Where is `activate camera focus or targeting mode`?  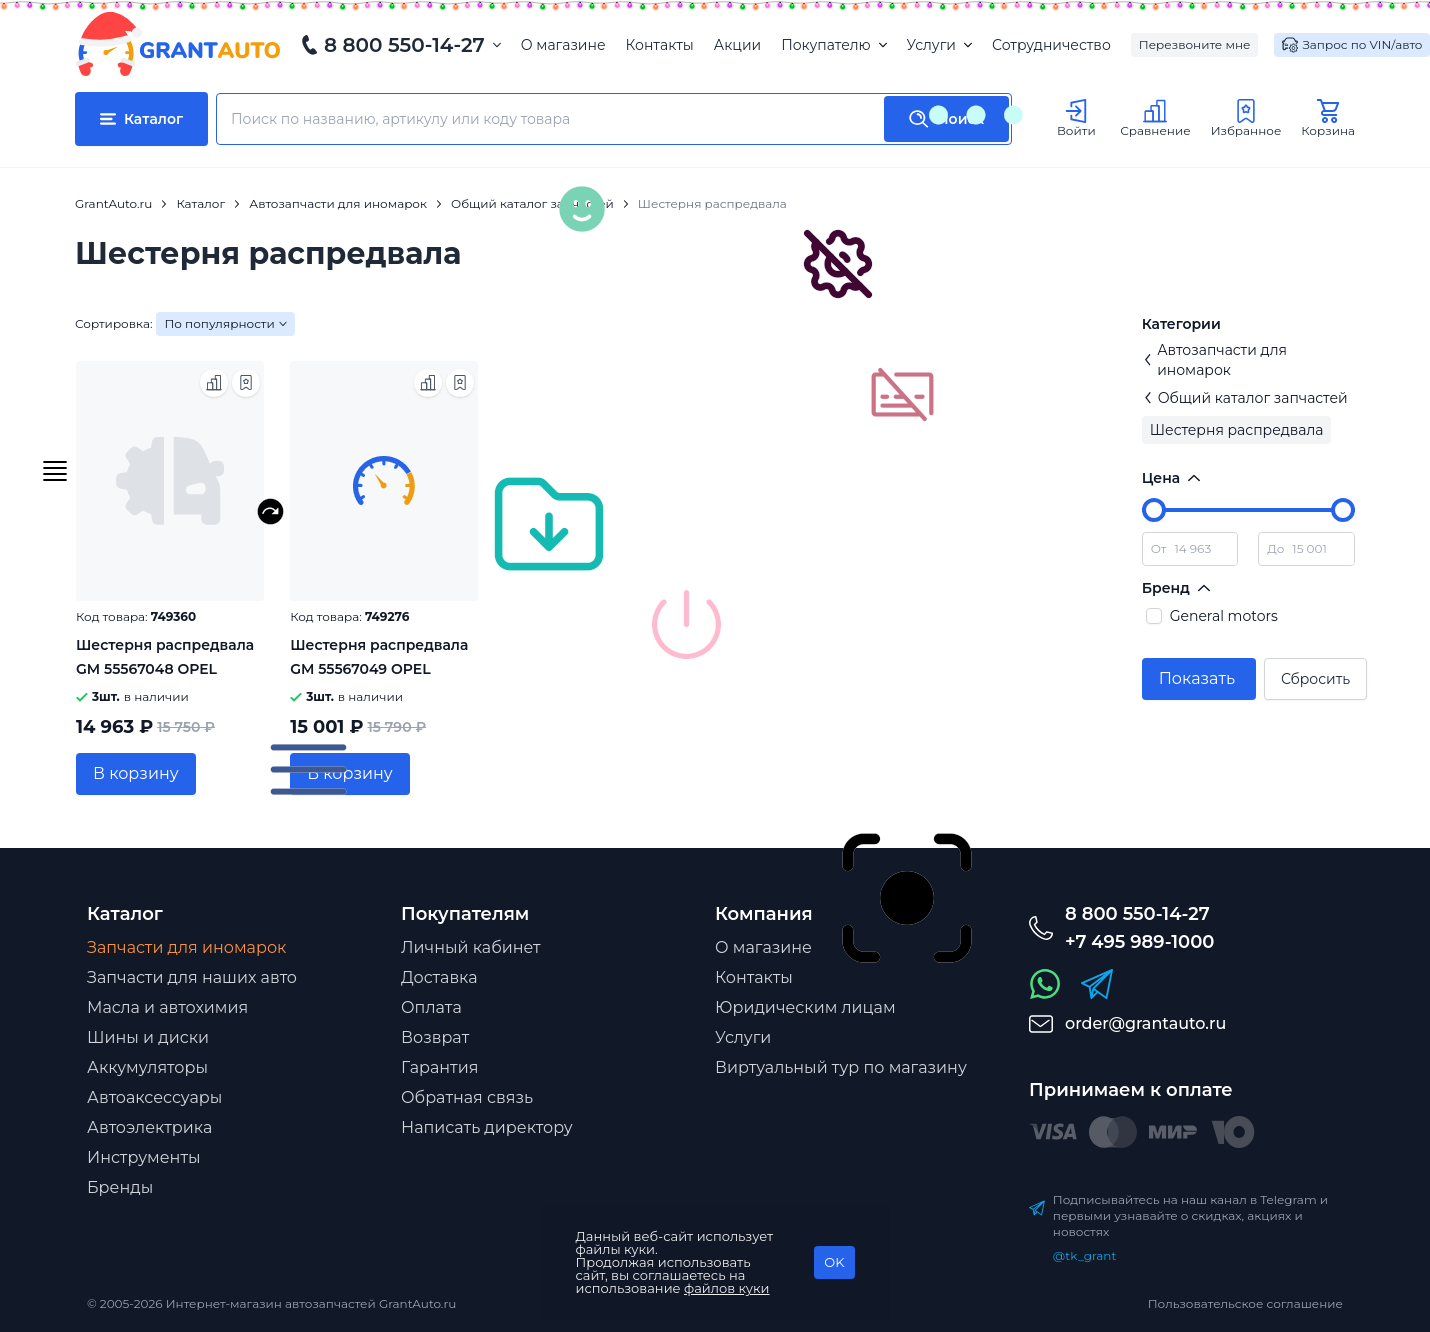 activate camera focus or targeting mode is located at coordinates (907, 898).